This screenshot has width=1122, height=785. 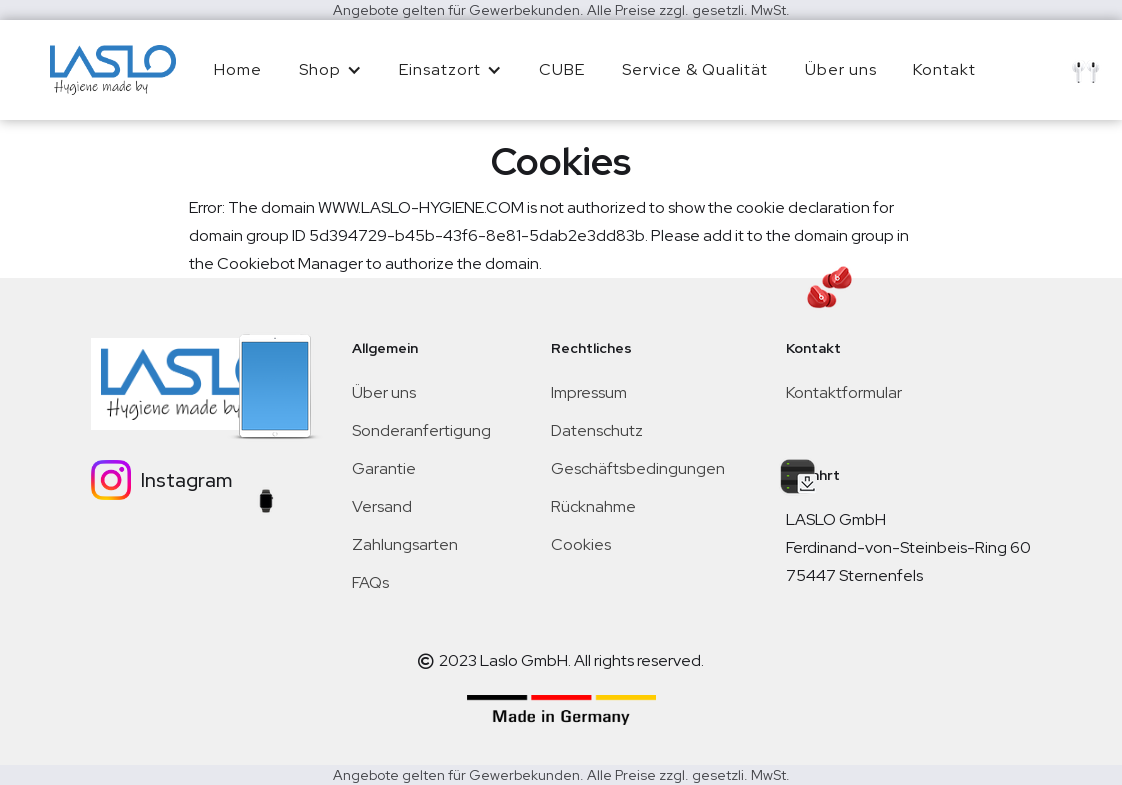 I want to click on connect bluetooth earbuds, so click(x=1086, y=72).